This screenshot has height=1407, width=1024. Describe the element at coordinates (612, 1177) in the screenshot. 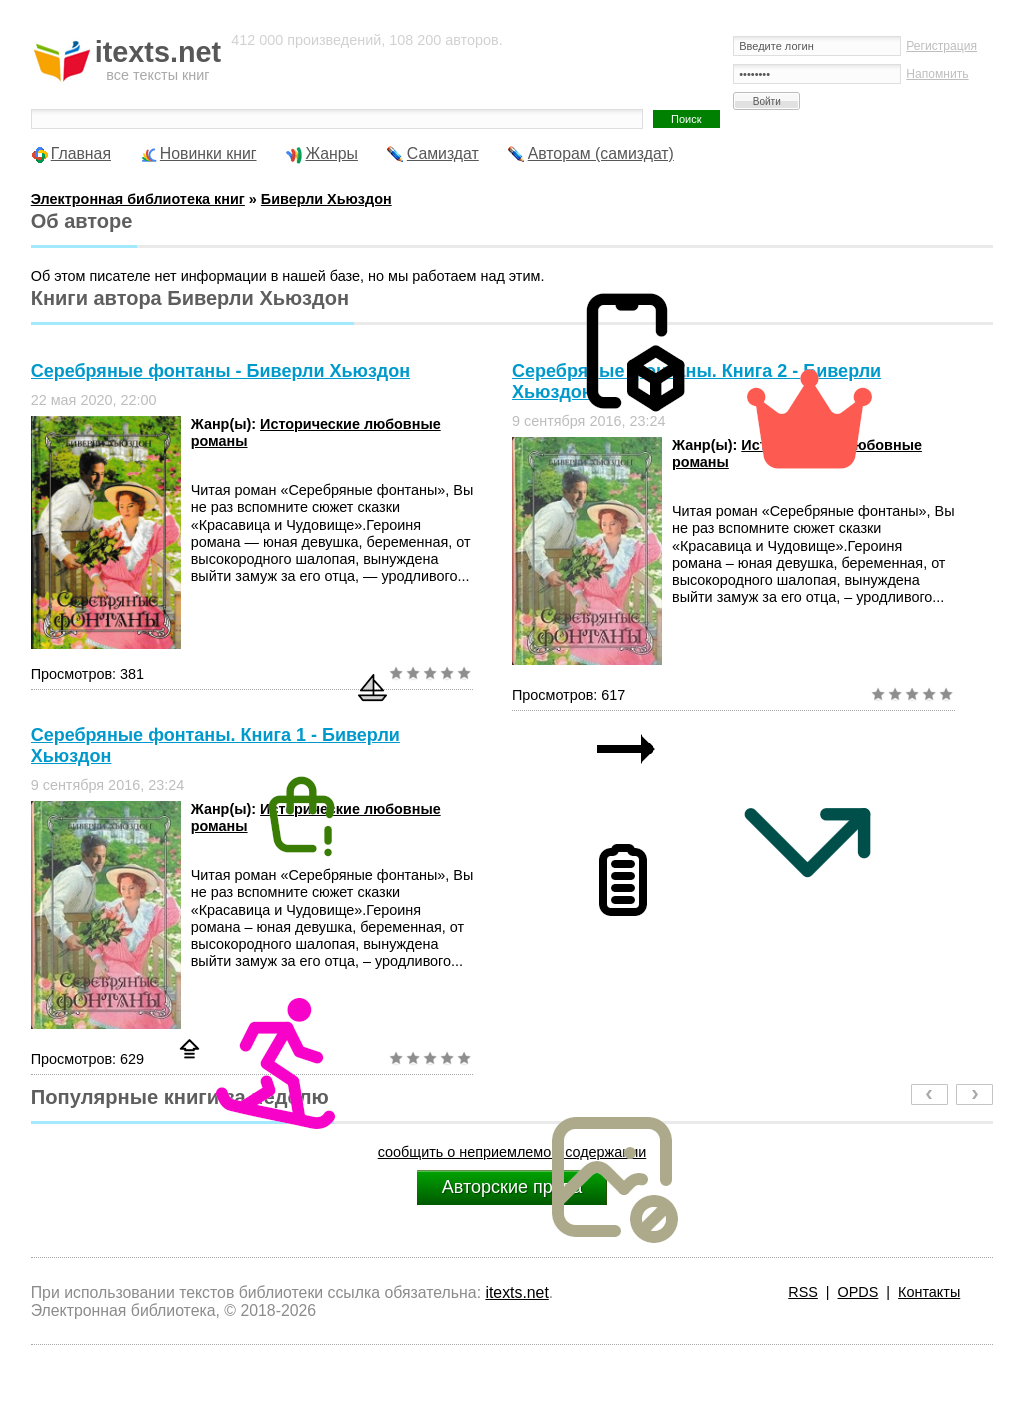

I see `cancel image upload` at that location.